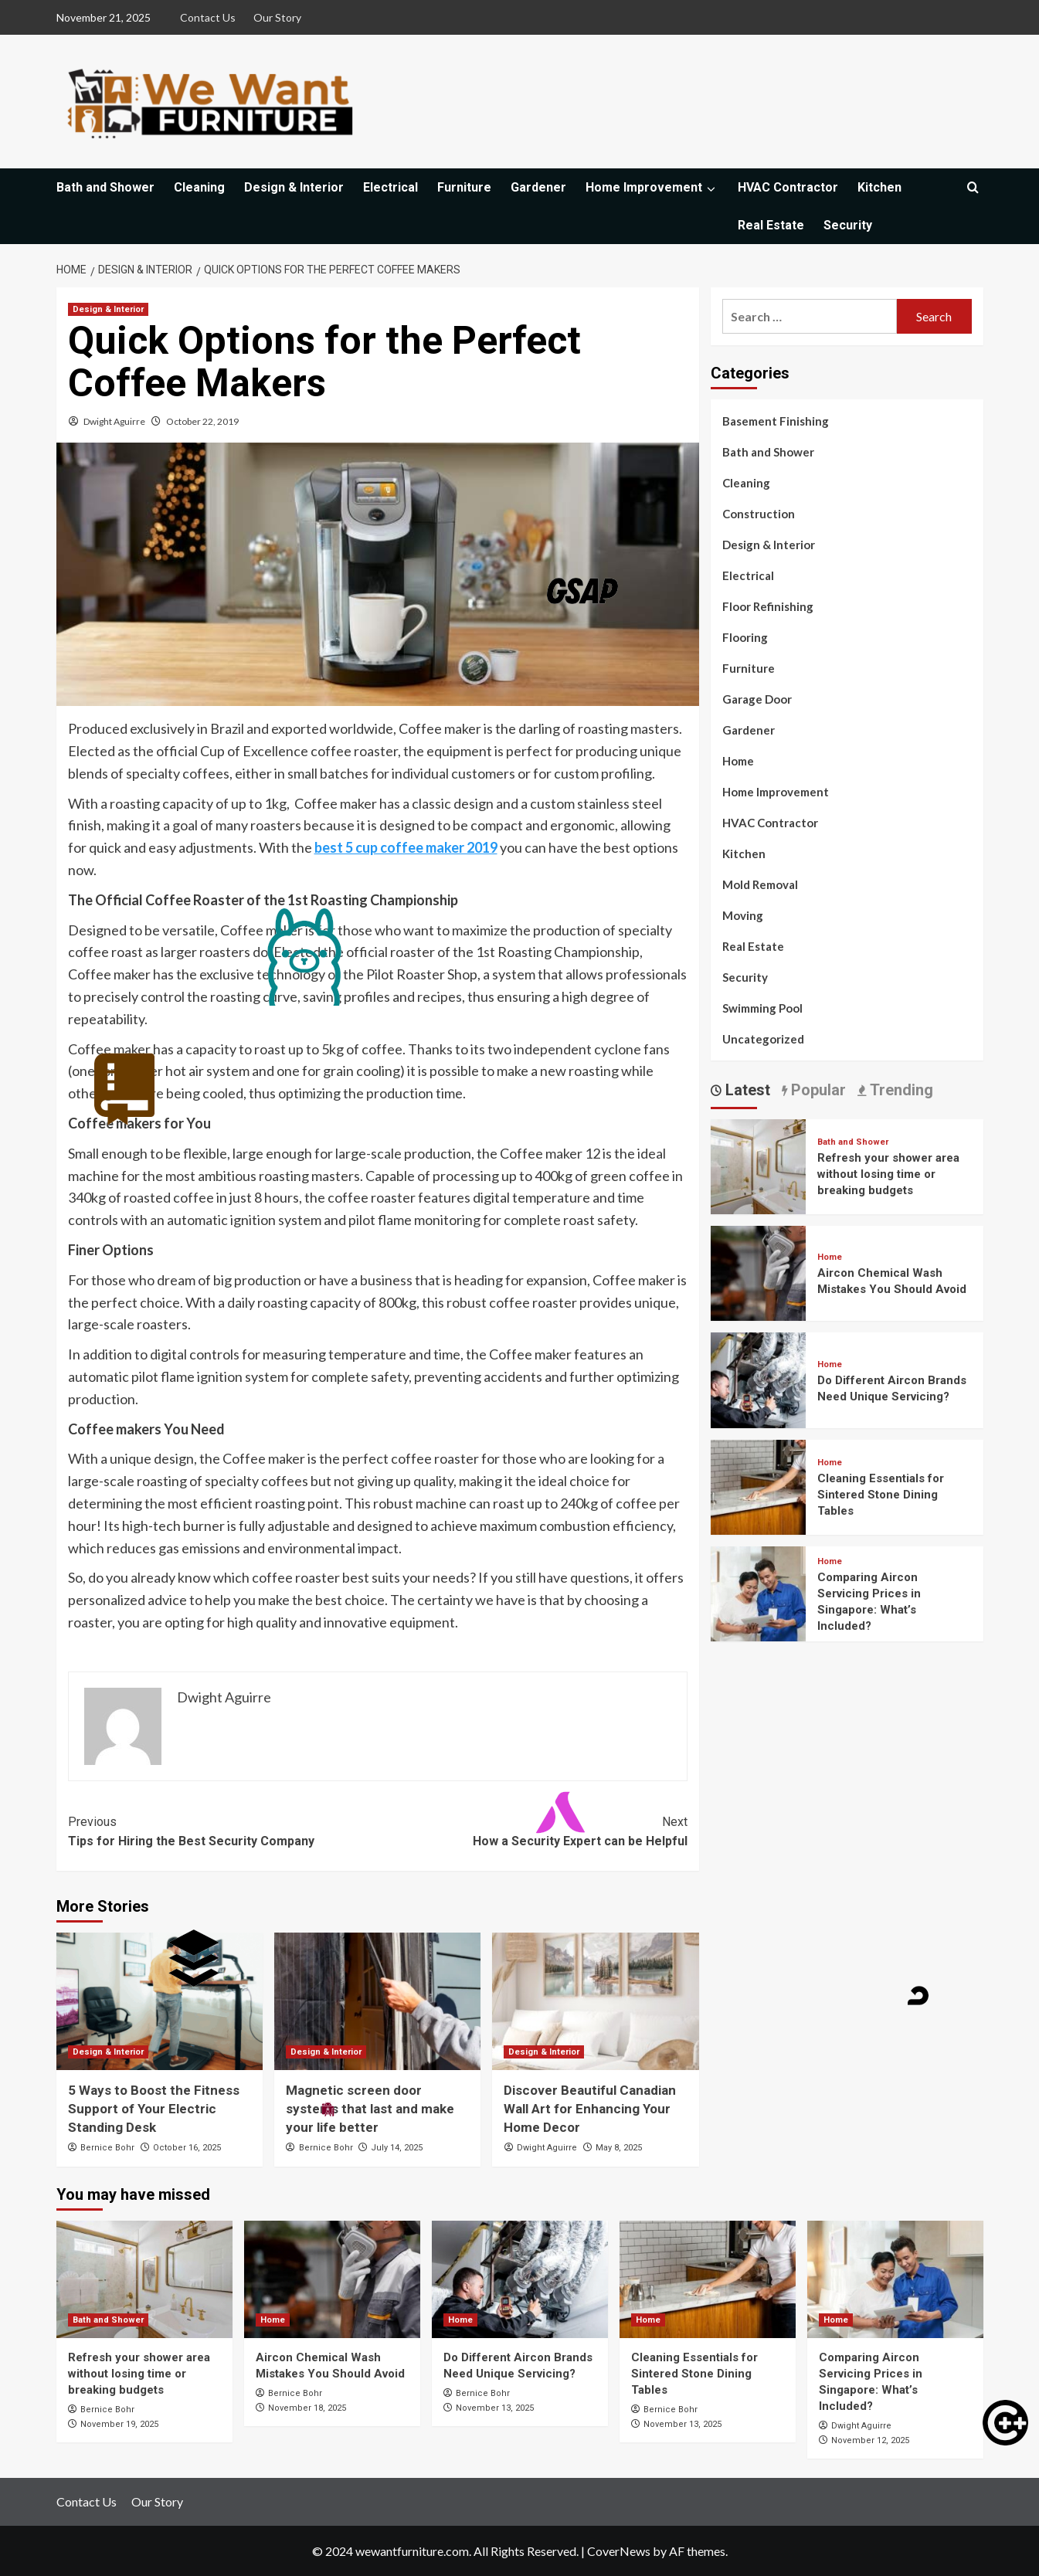 Image resolution: width=1039 pixels, height=2576 pixels. What do you see at coordinates (194, 1958) in the screenshot?
I see `buffer social media management app logo` at bounding box center [194, 1958].